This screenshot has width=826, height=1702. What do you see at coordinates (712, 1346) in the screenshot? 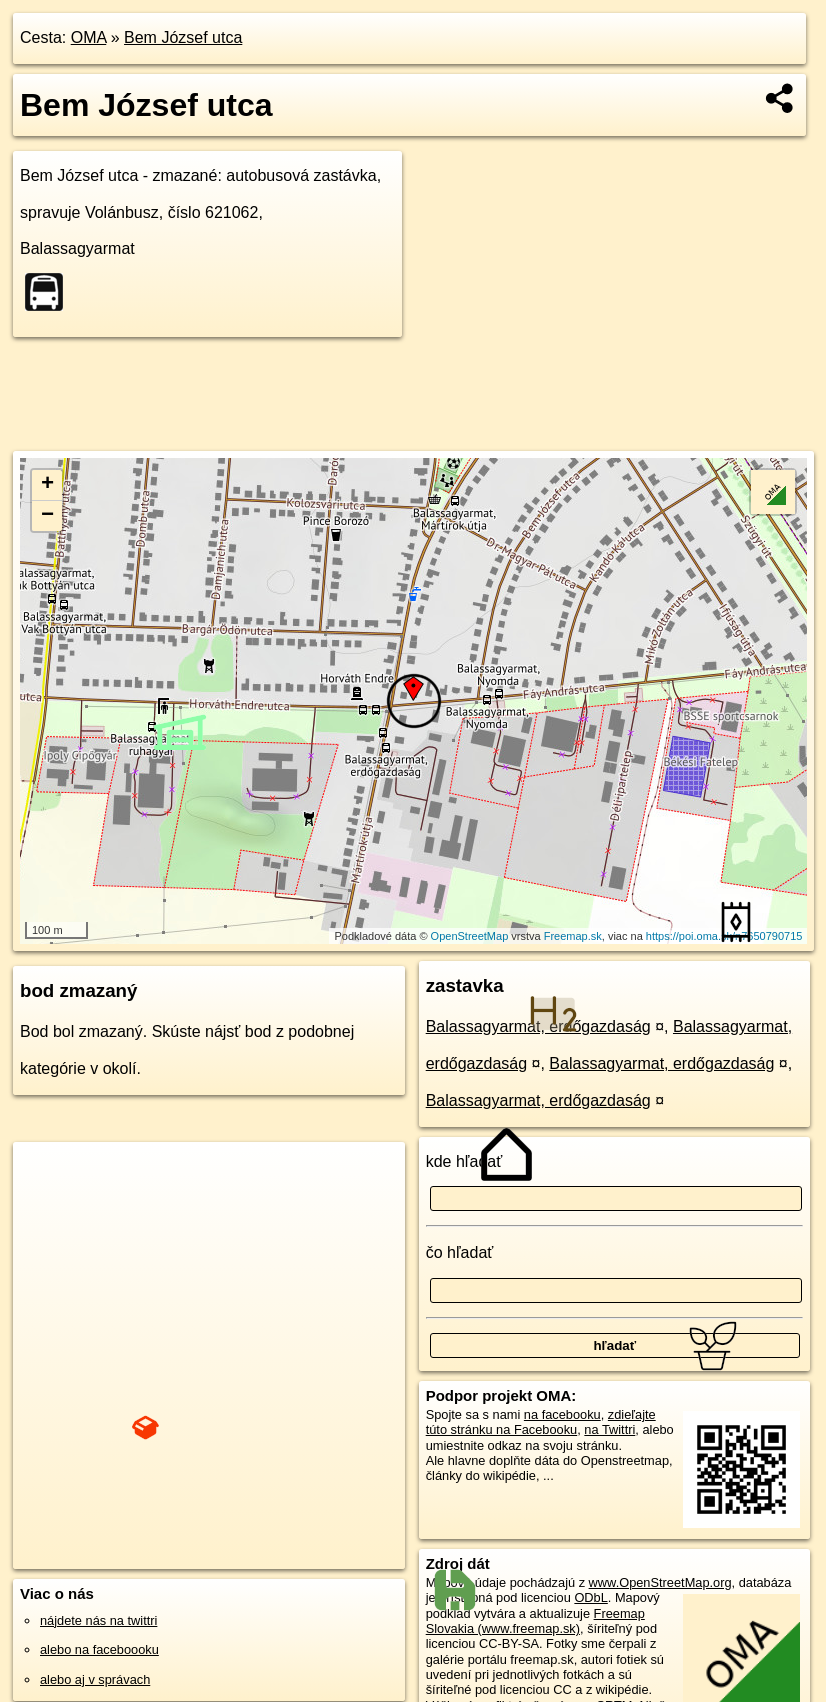
I see `access plant care or gardening features` at bounding box center [712, 1346].